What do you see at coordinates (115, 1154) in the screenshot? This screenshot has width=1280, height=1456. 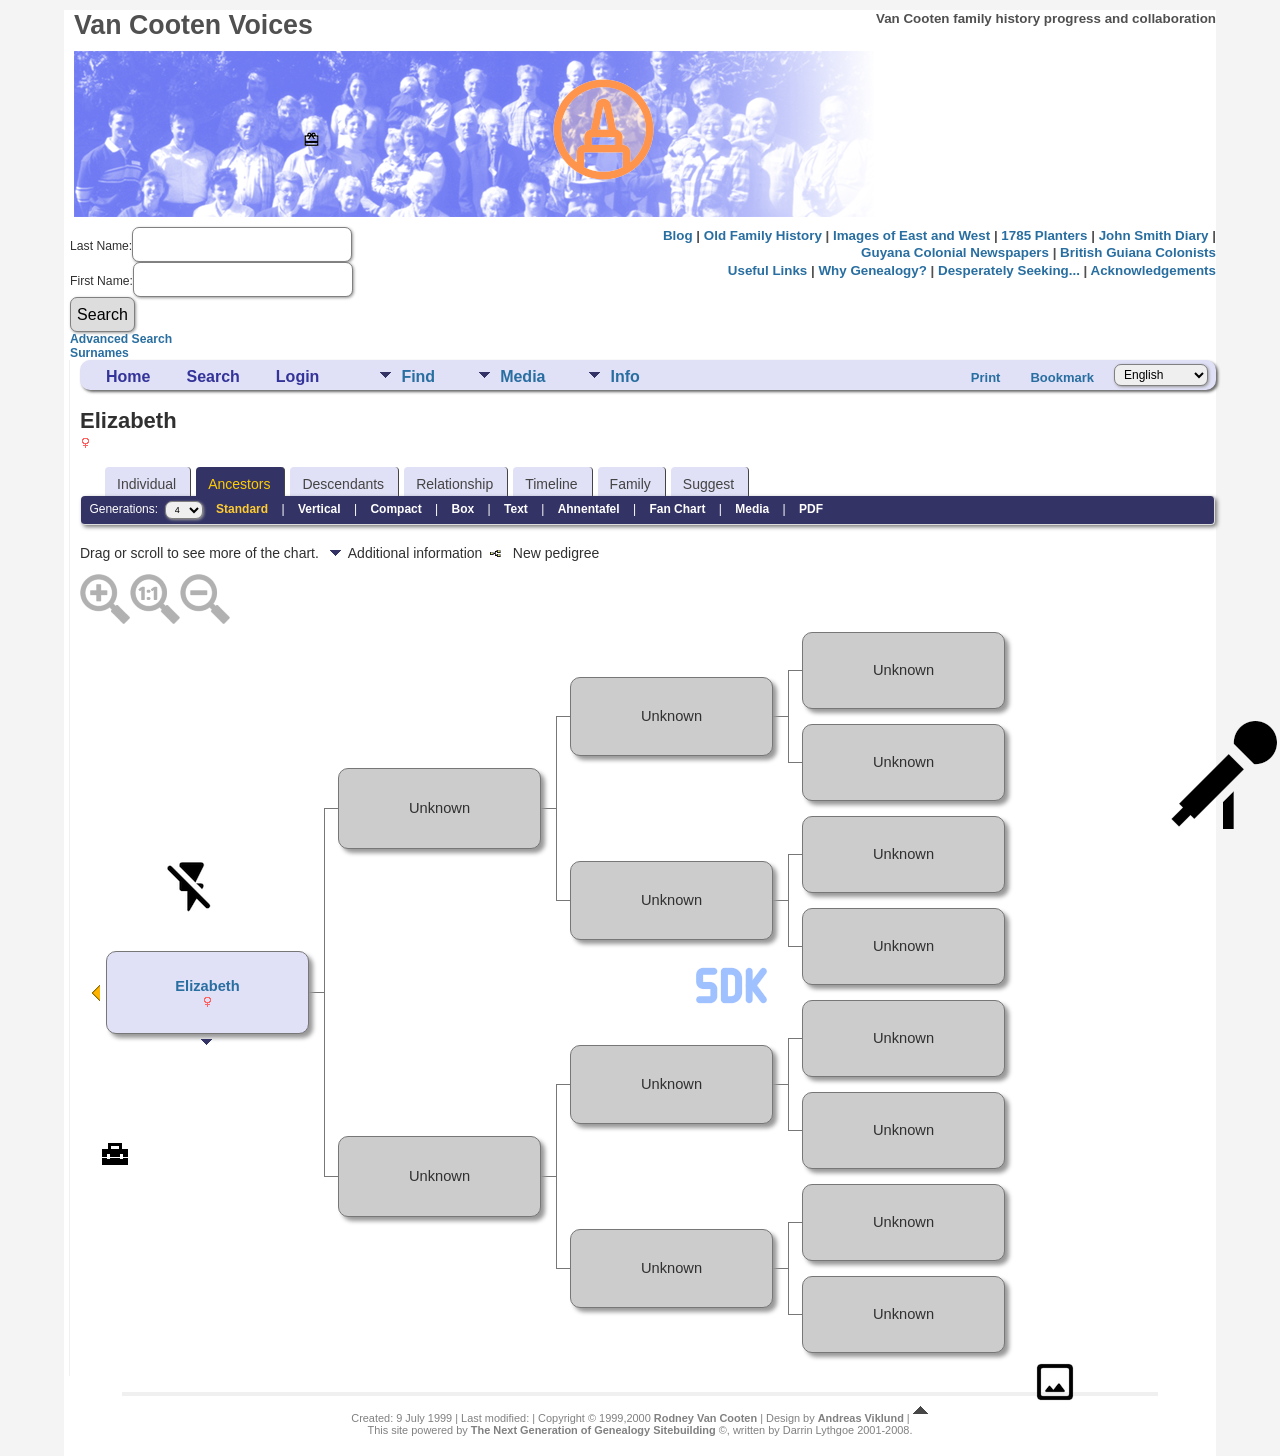 I see `access home repair services` at bounding box center [115, 1154].